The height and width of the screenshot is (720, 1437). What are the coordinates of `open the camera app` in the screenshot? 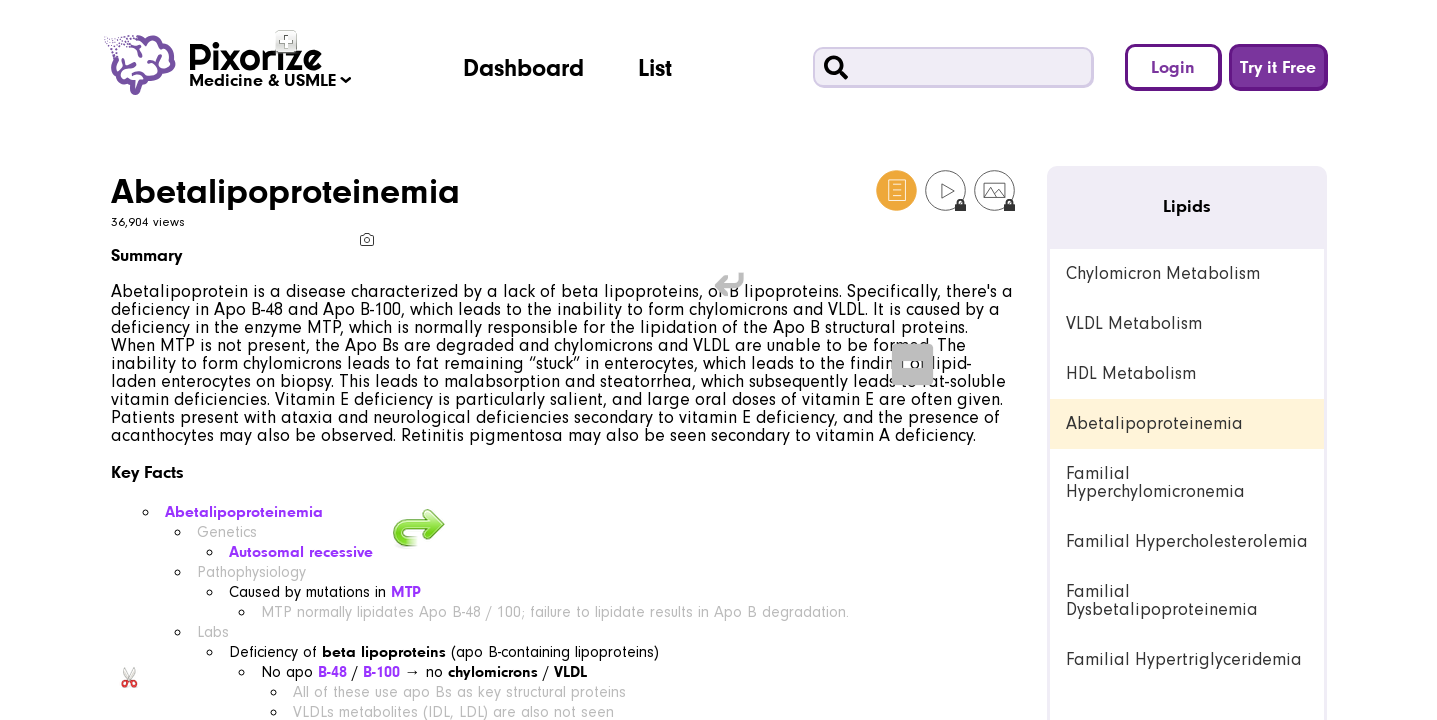 It's located at (367, 240).